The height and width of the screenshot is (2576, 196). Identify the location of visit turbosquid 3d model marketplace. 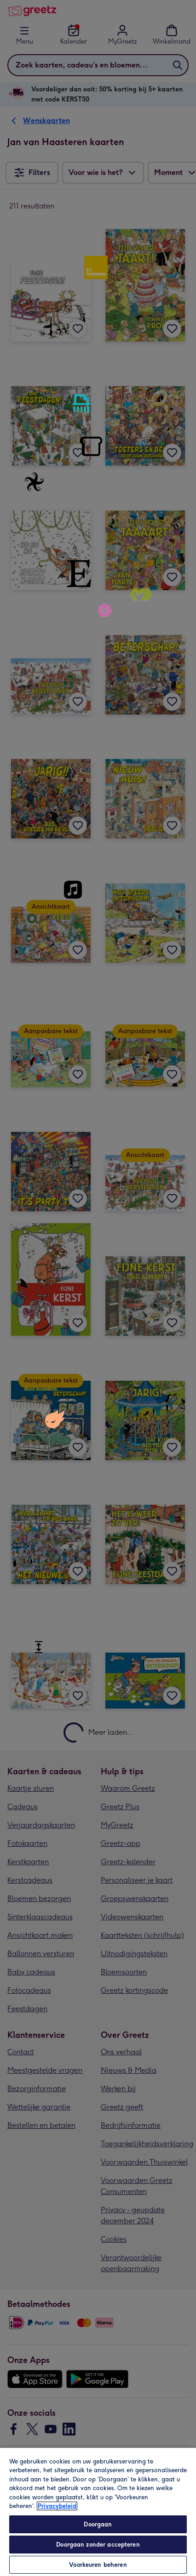
(34, 482).